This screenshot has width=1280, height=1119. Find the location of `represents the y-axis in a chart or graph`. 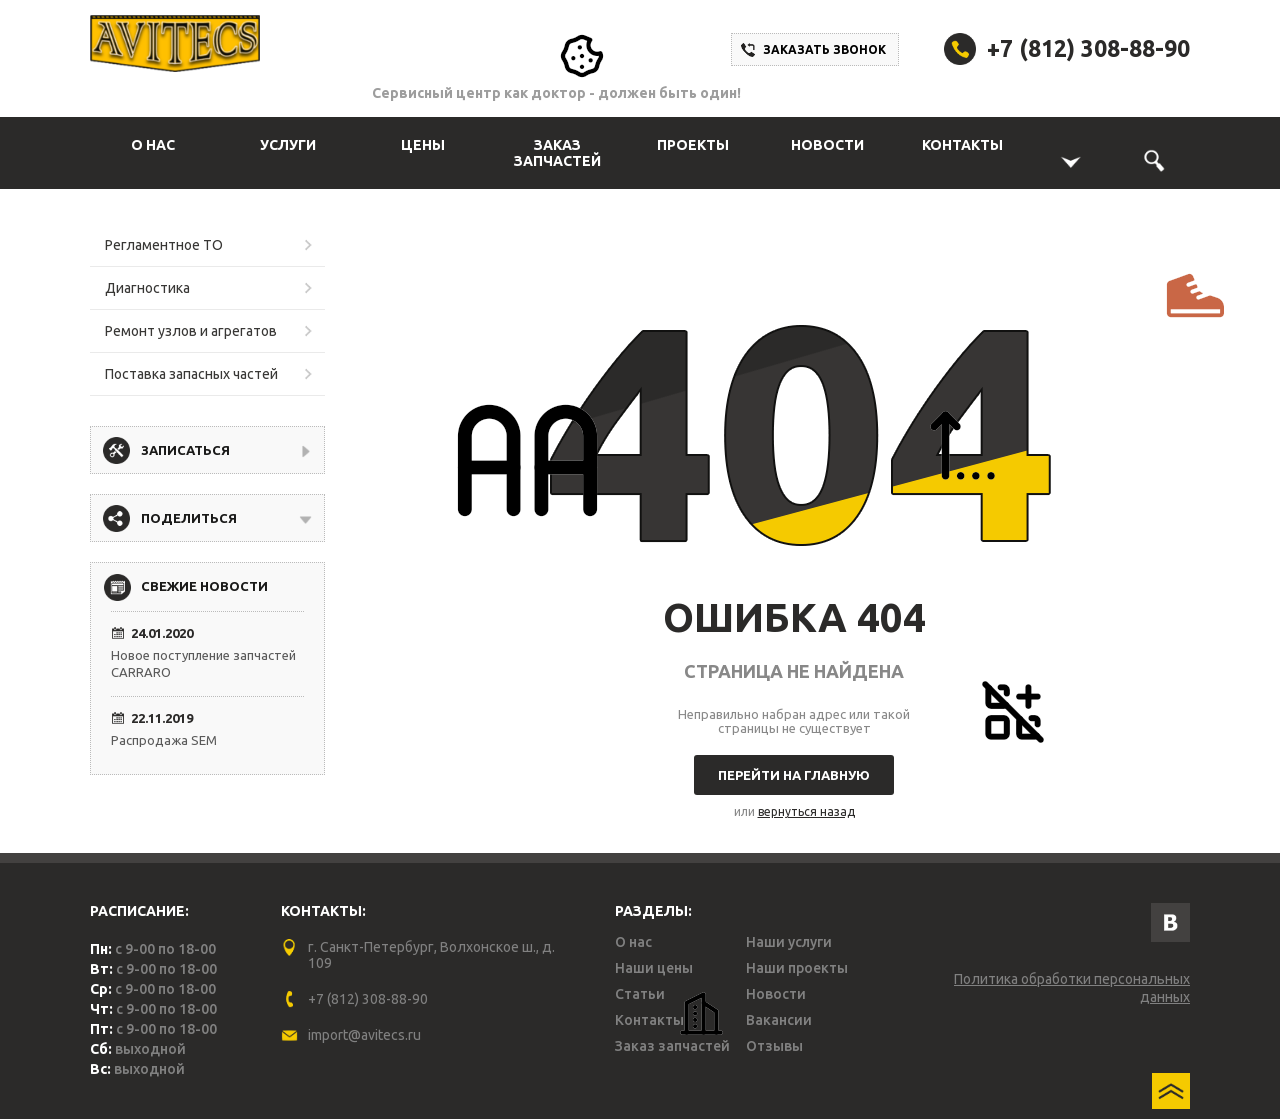

represents the y-axis in a chart or graph is located at coordinates (964, 445).